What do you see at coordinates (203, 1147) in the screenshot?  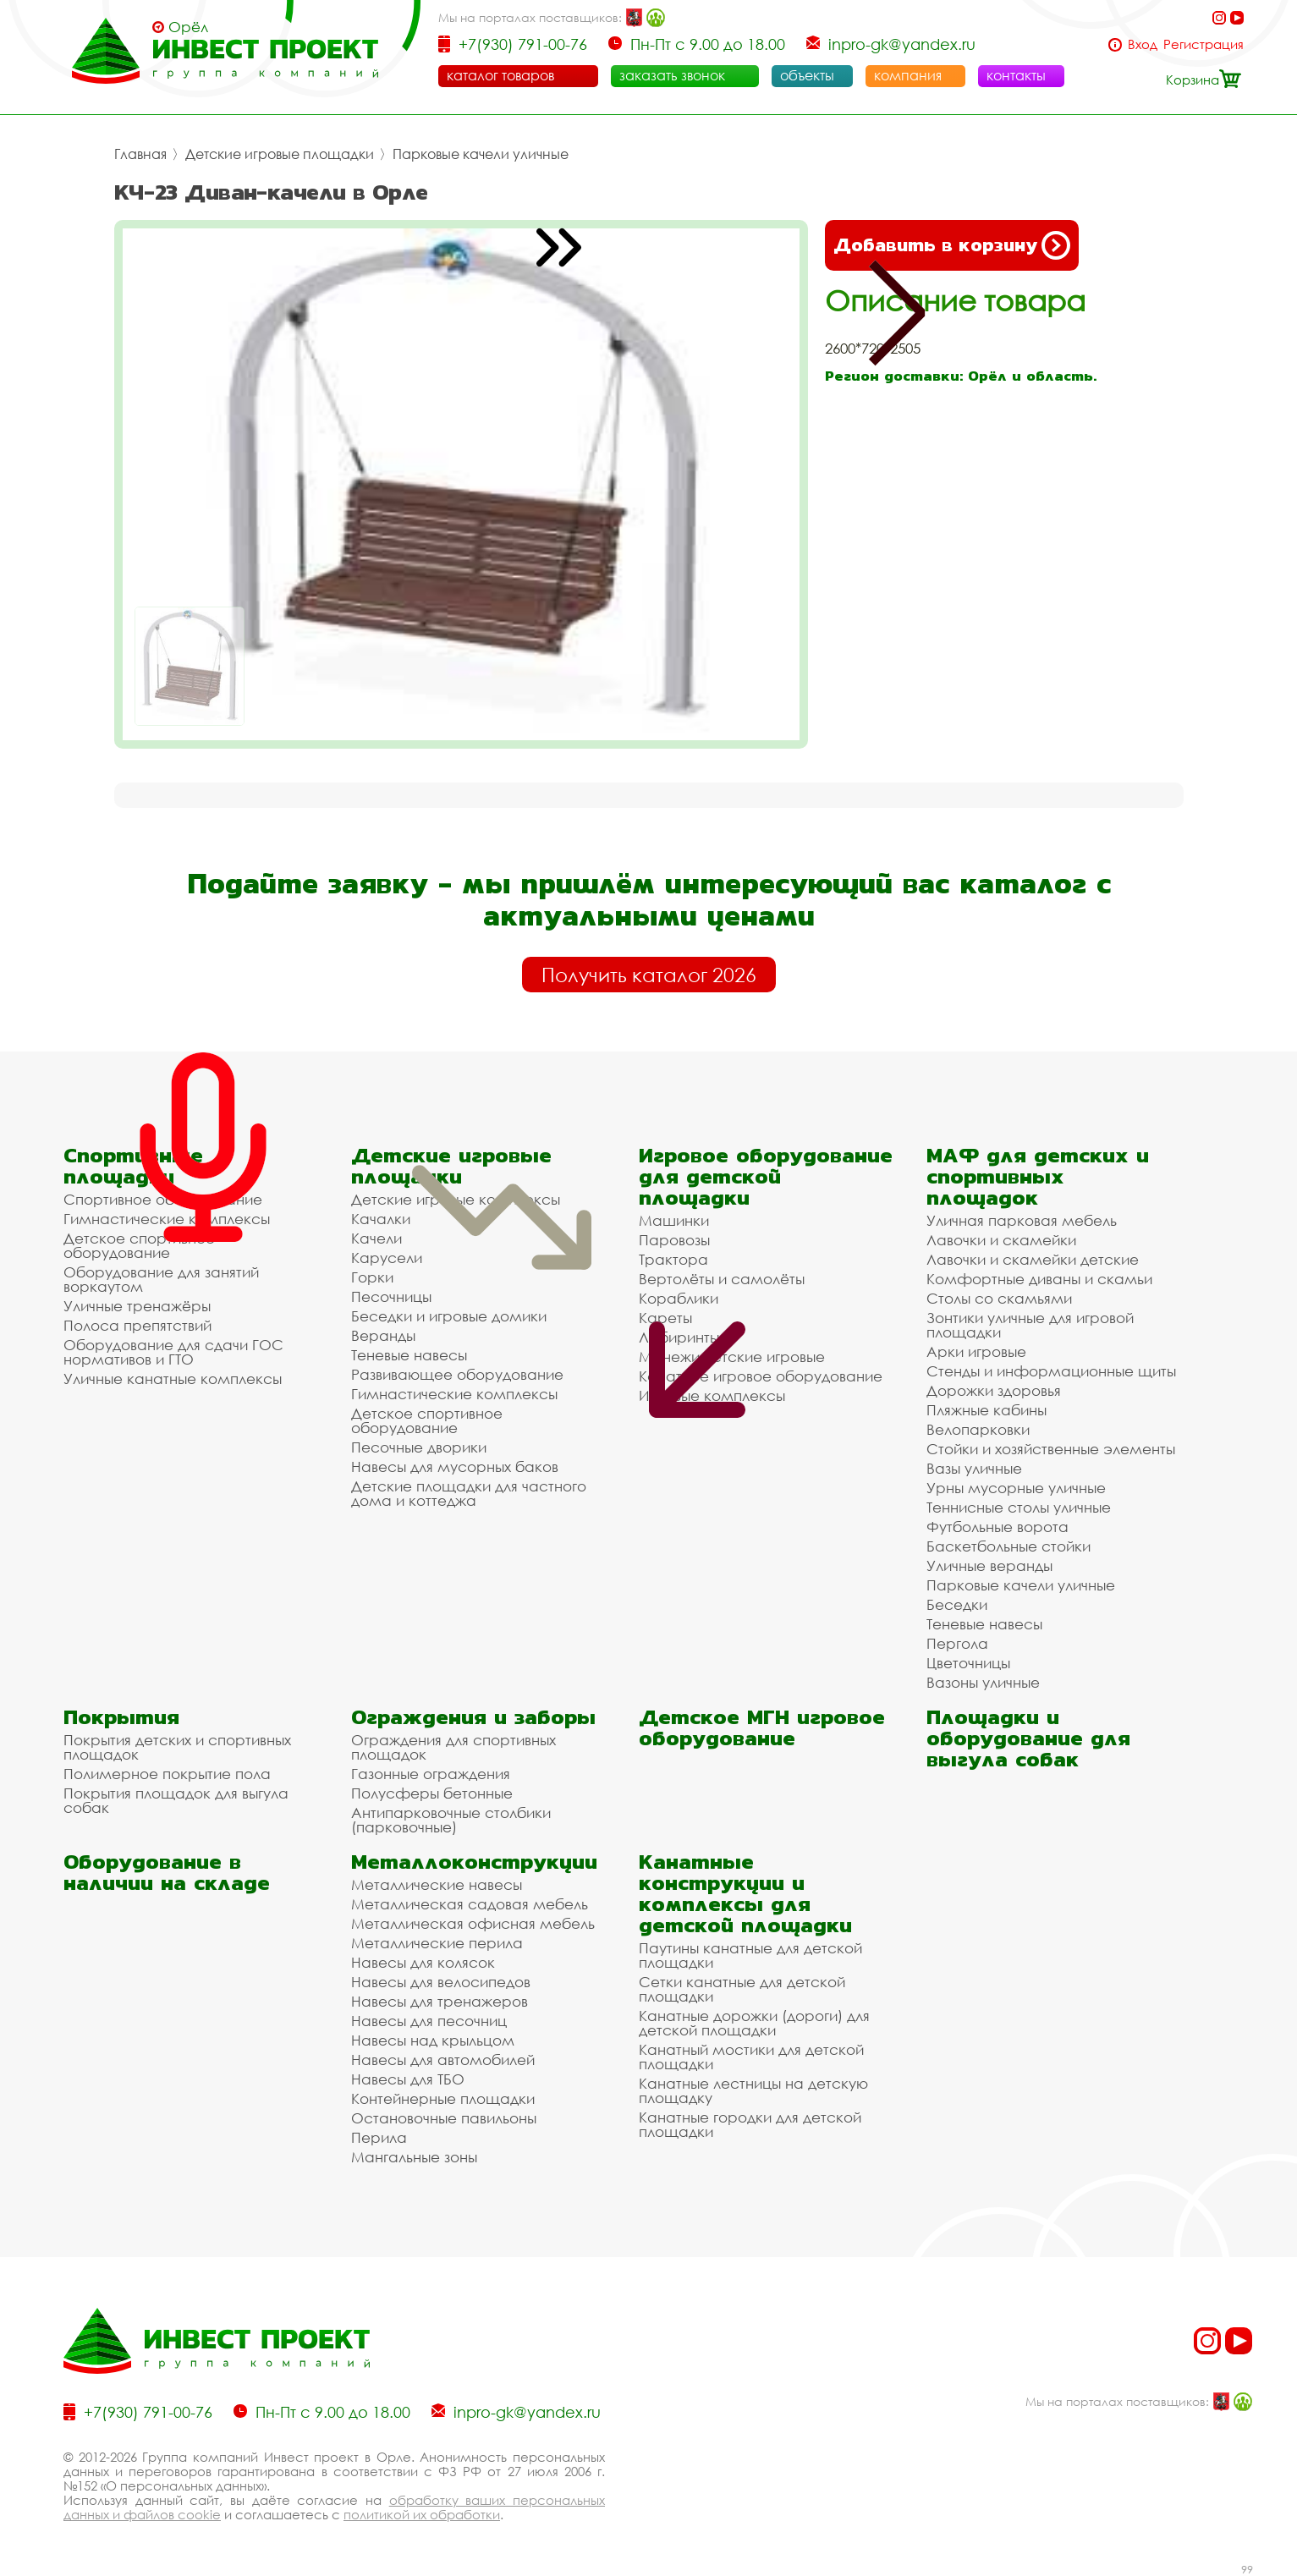 I see `tap to use voice input` at bounding box center [203, 1147].